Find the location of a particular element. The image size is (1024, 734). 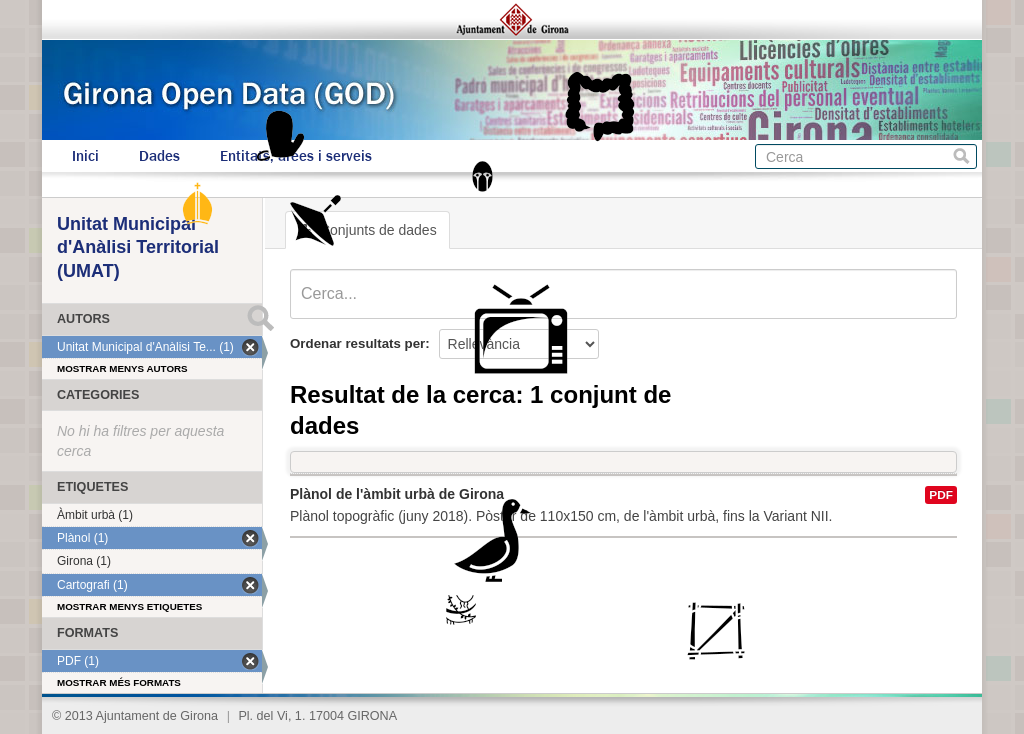

frame or crop an image is located at coordinates (716, 631).